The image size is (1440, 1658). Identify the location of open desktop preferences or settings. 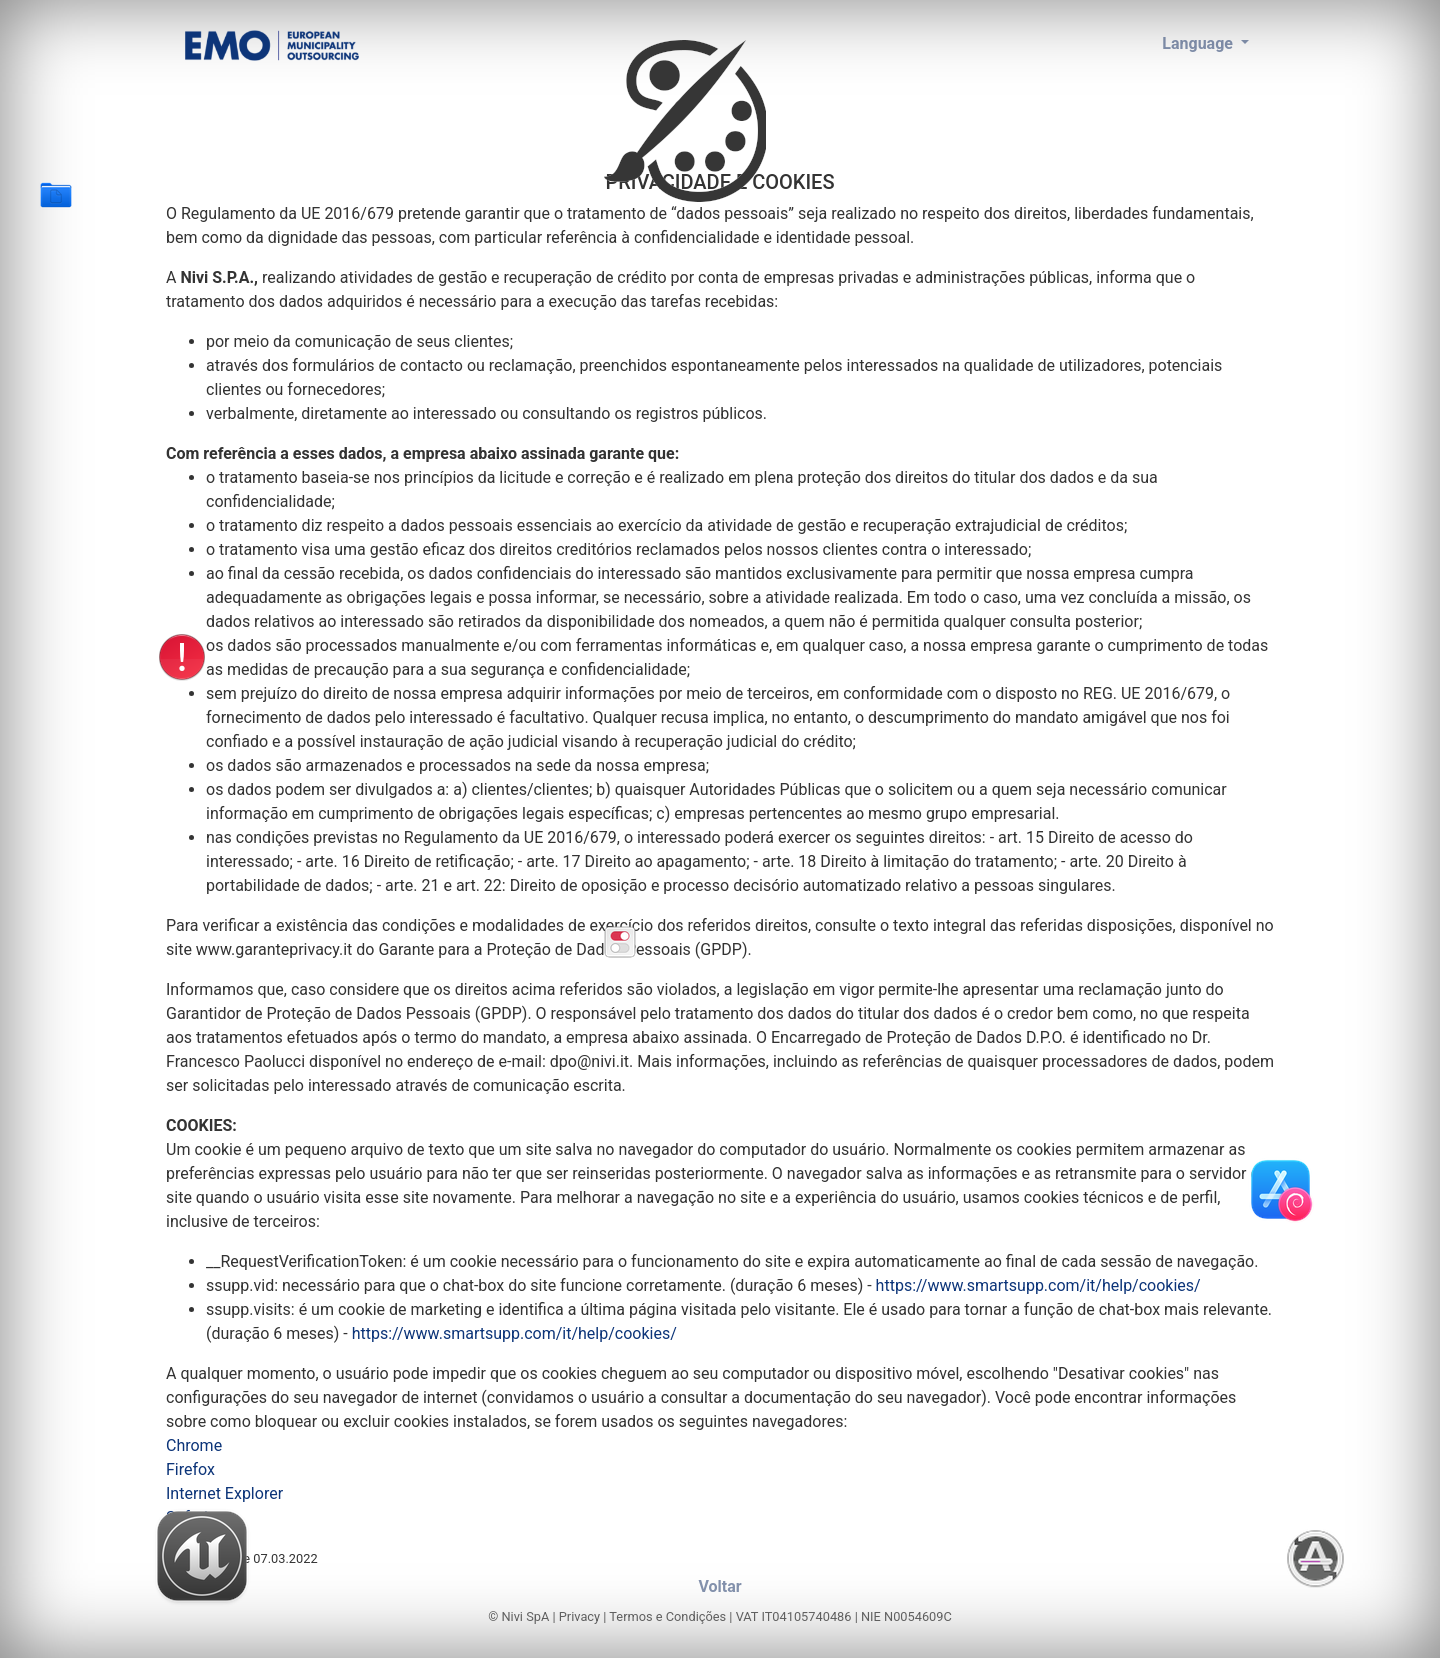
(620, 942).